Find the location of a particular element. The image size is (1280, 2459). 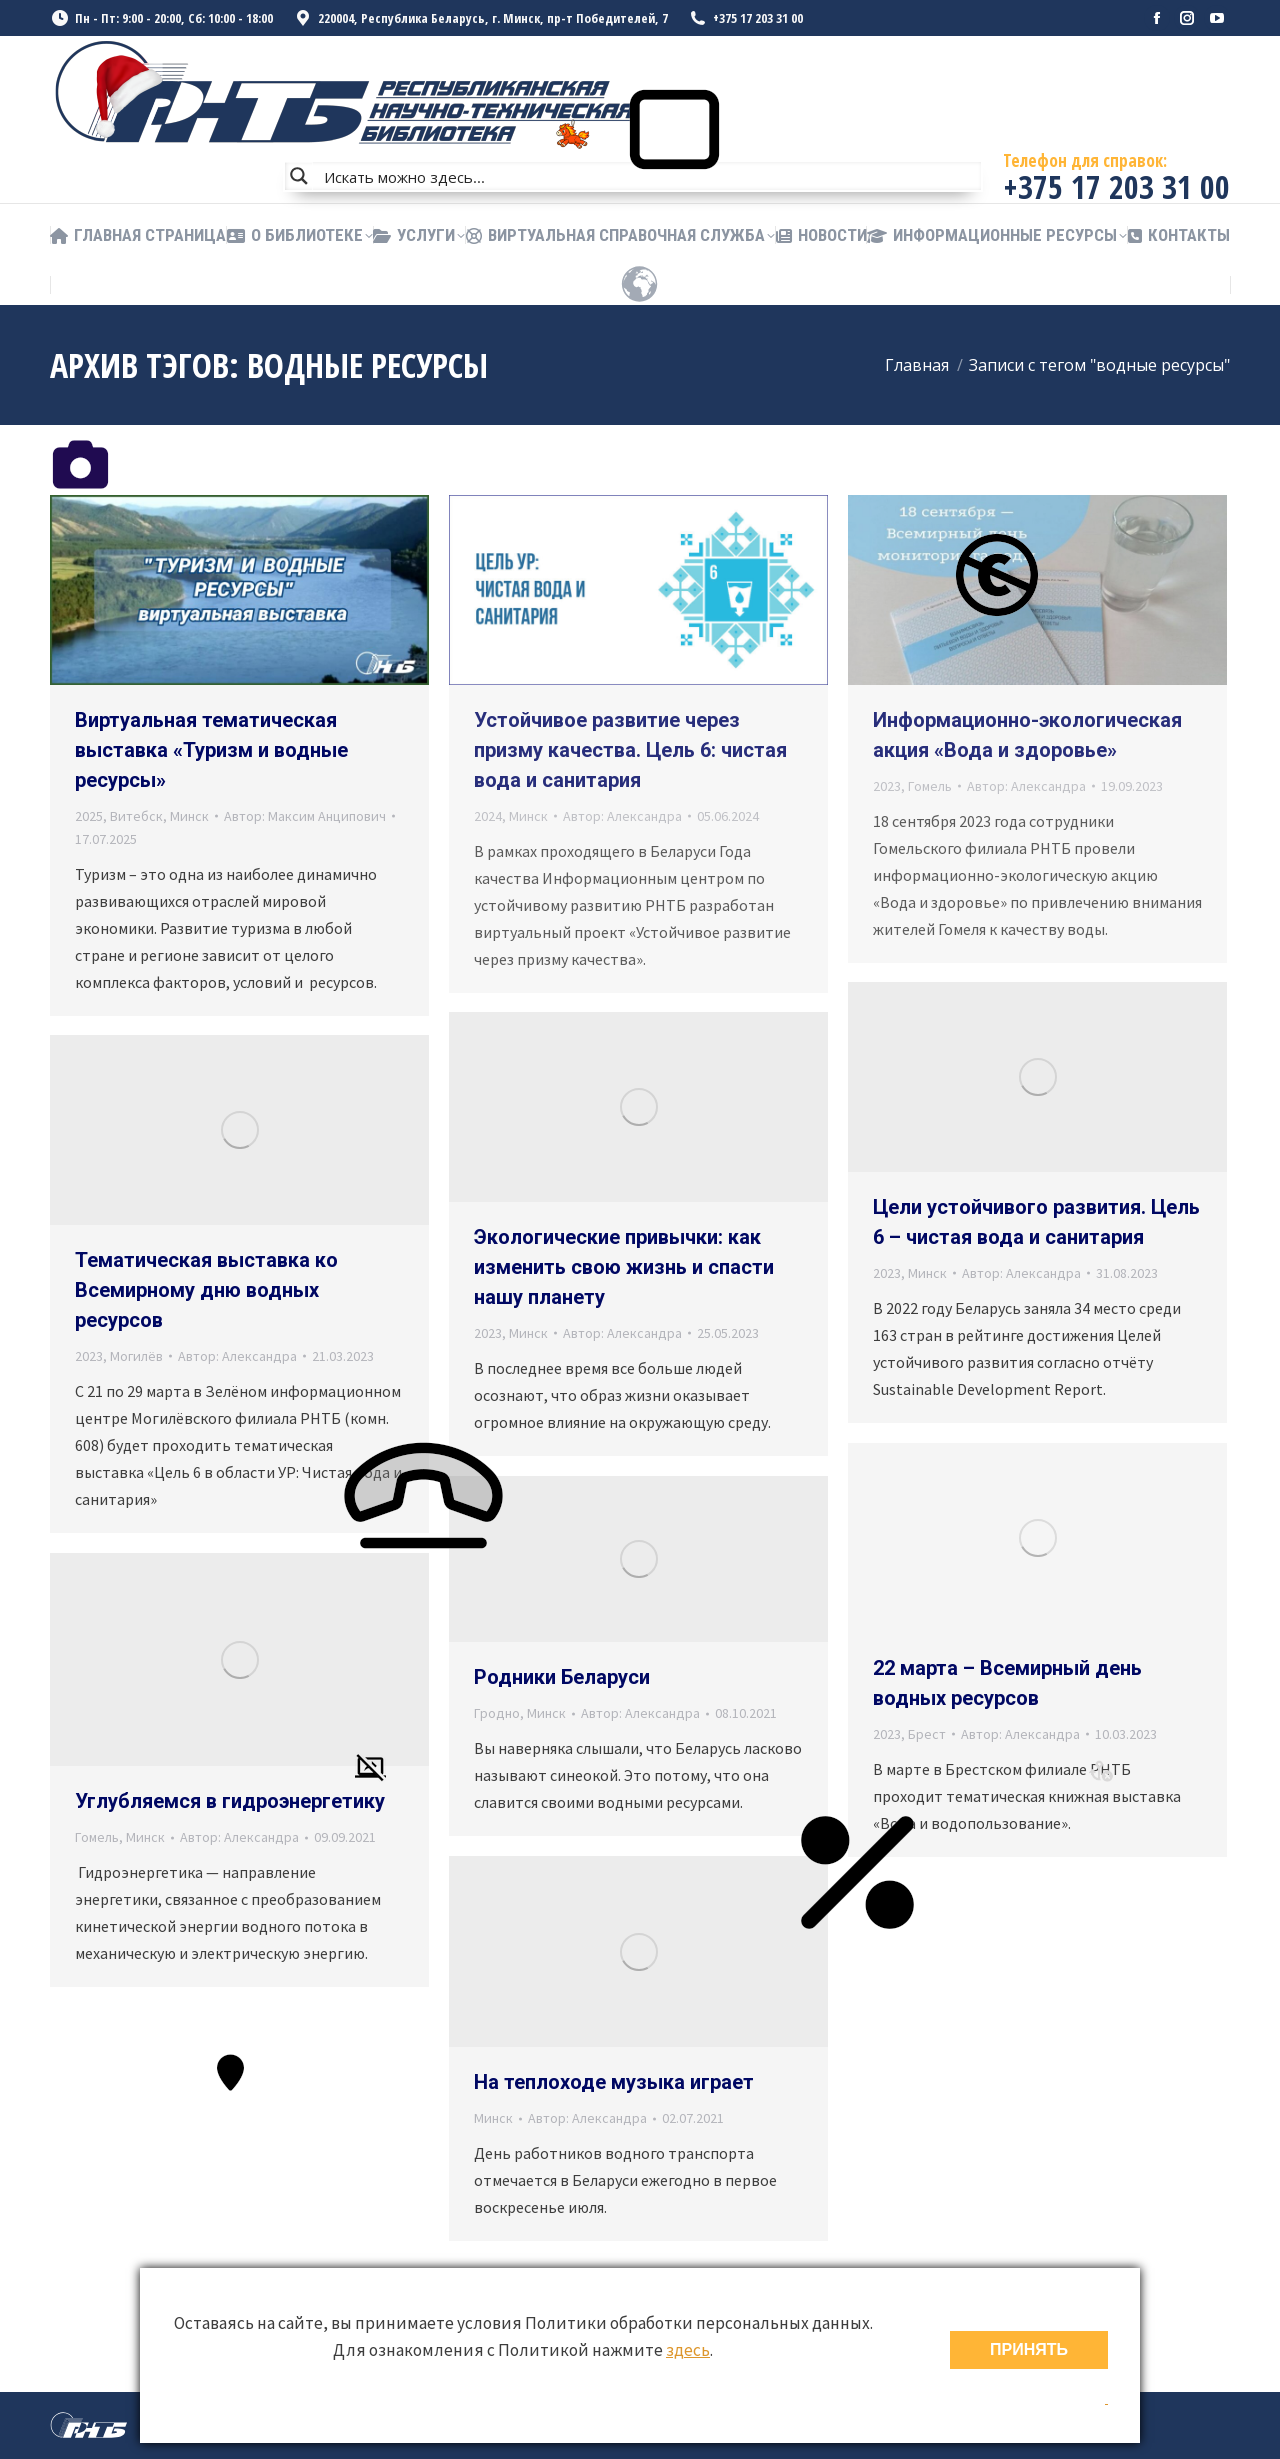

view or set a location on the map is located at coordinates (230, 2072).